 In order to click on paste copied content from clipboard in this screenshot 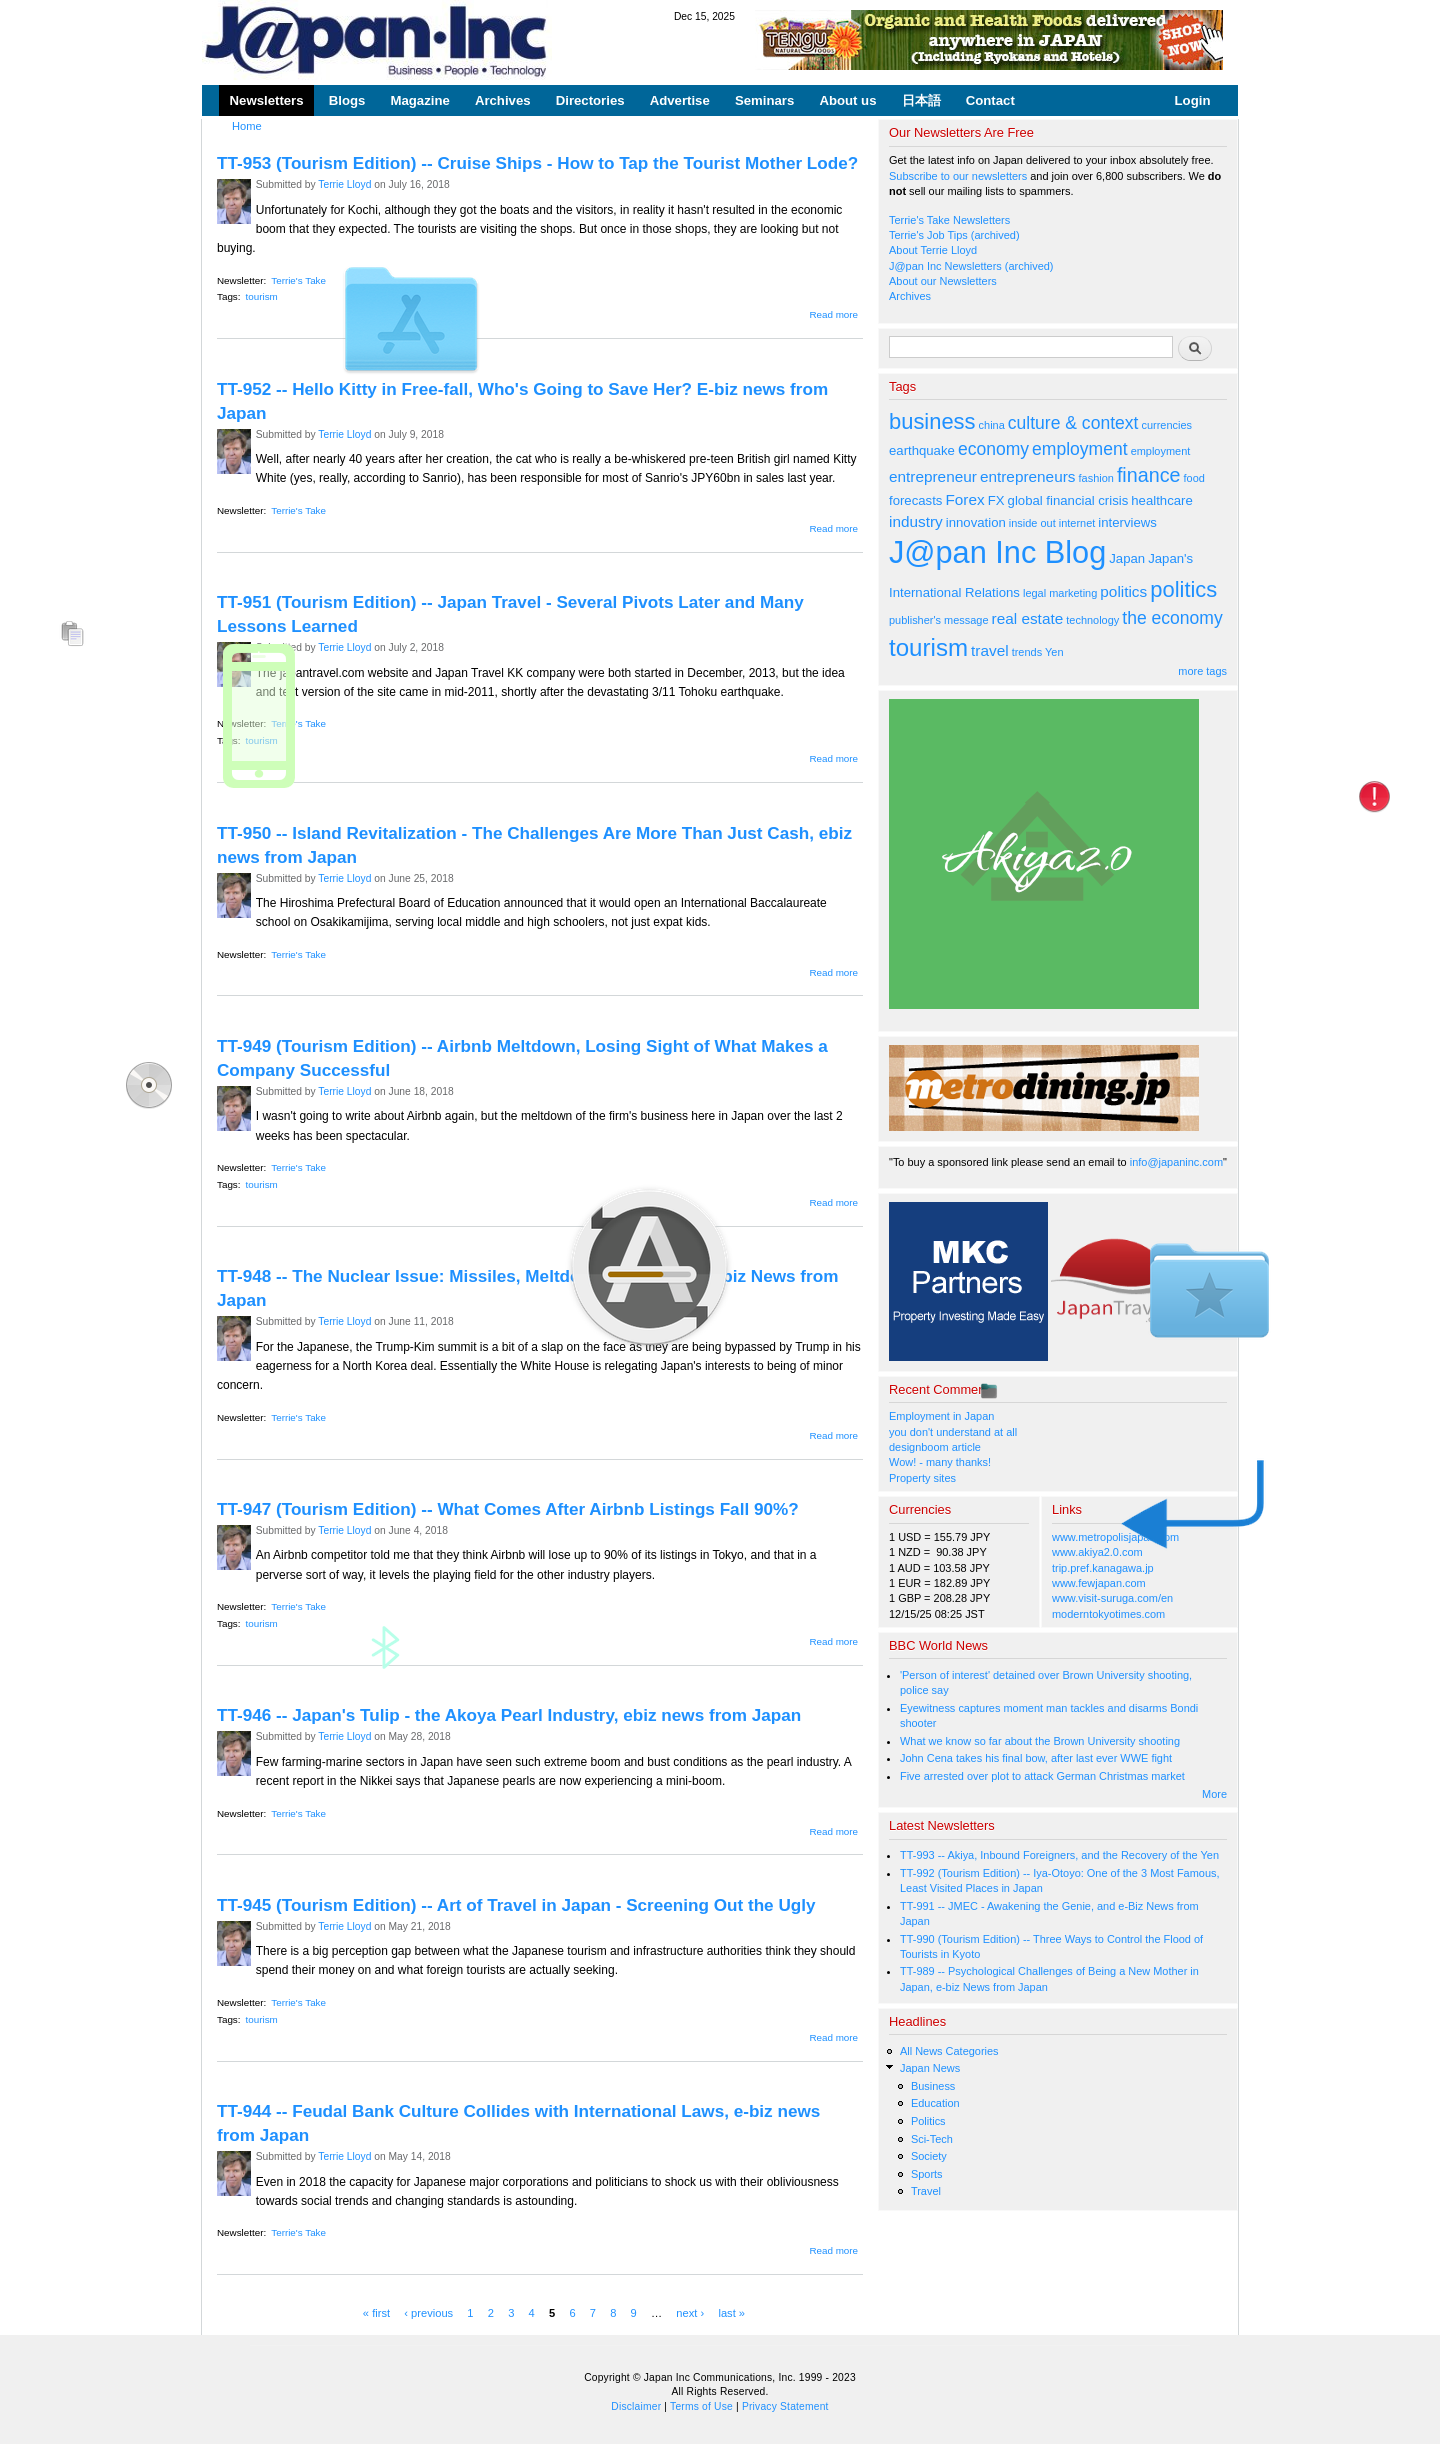, I will do `click(72, 633)`.